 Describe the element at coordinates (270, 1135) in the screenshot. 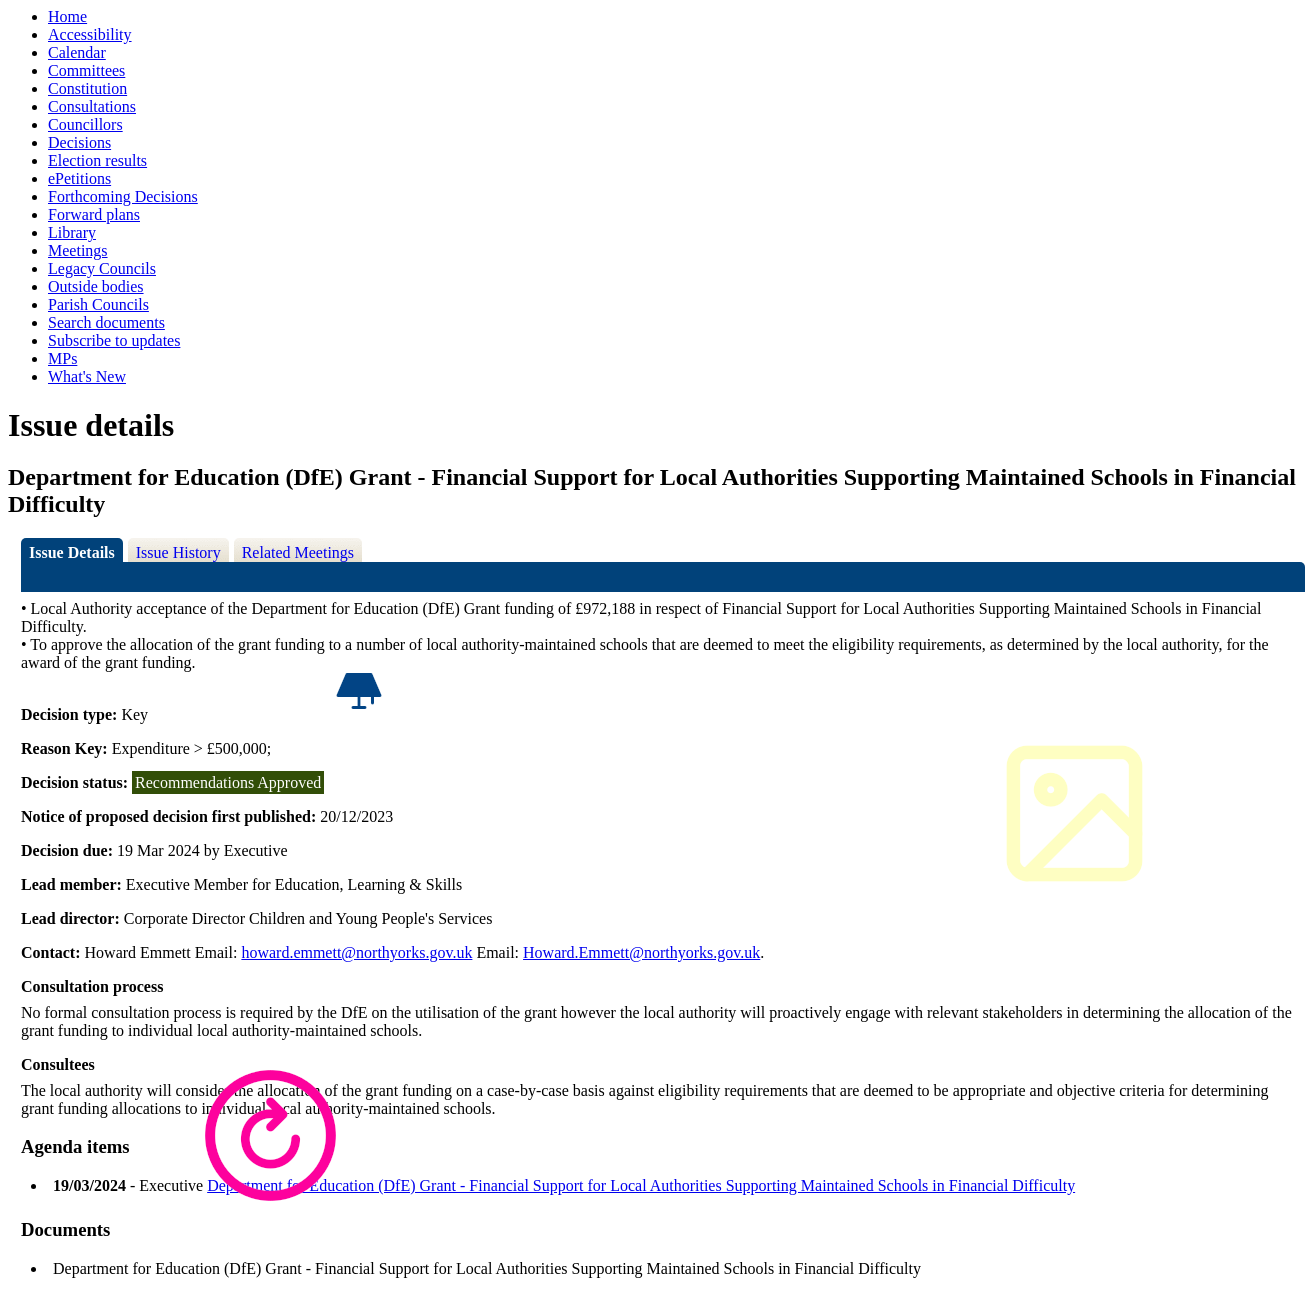

I see `refresh or reload content` at that location.